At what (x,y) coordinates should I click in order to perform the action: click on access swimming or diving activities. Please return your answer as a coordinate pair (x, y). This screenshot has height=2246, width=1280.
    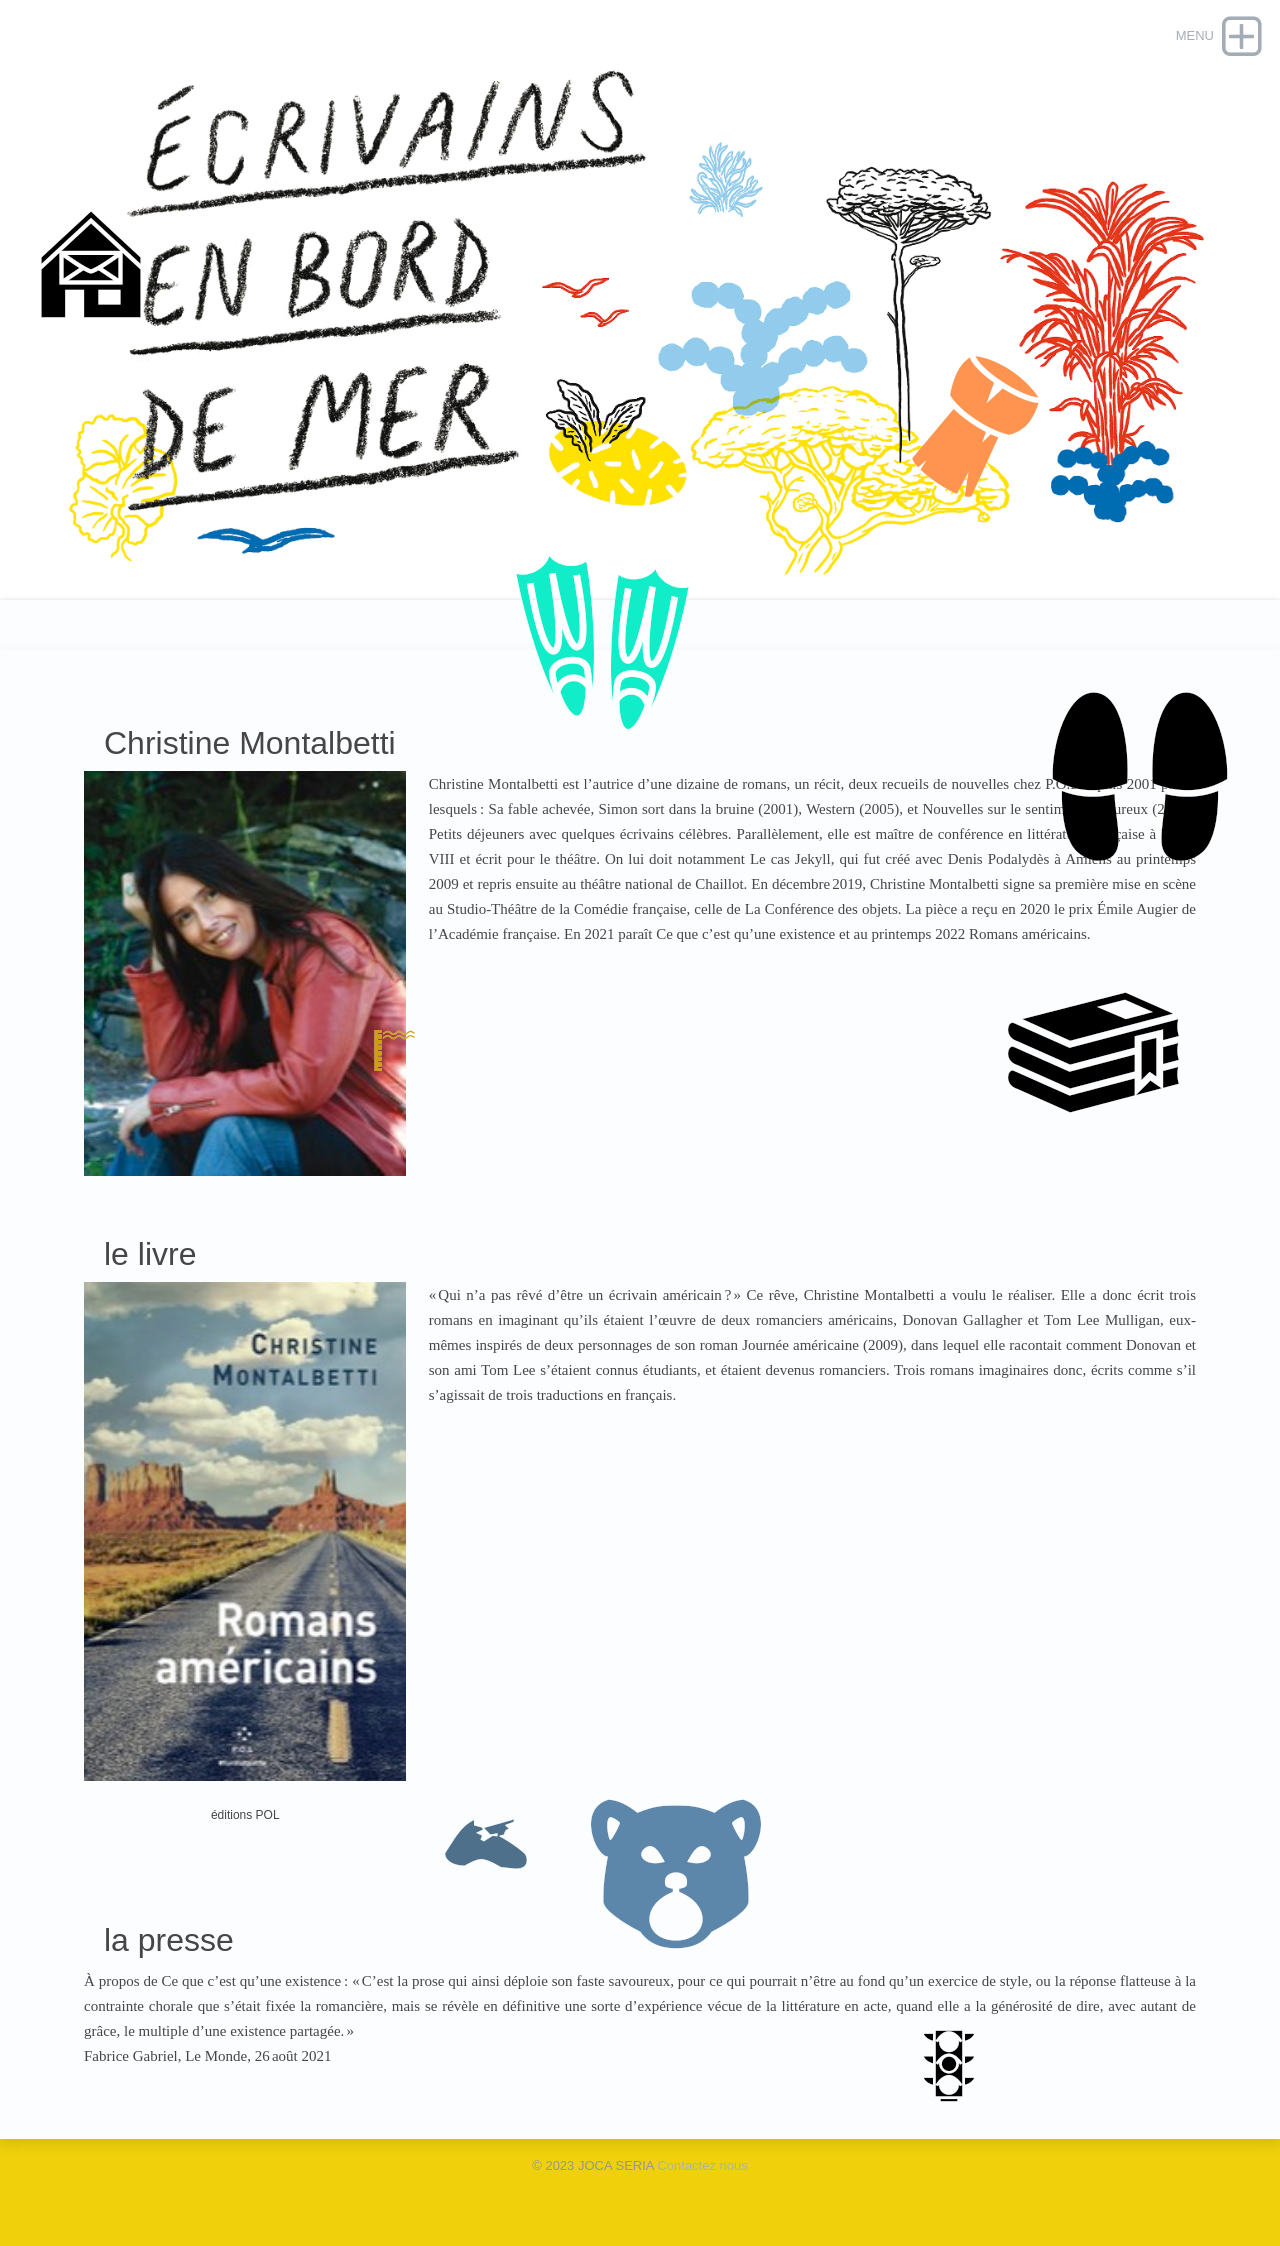
    Looking at the image, I should click on (602, 642).